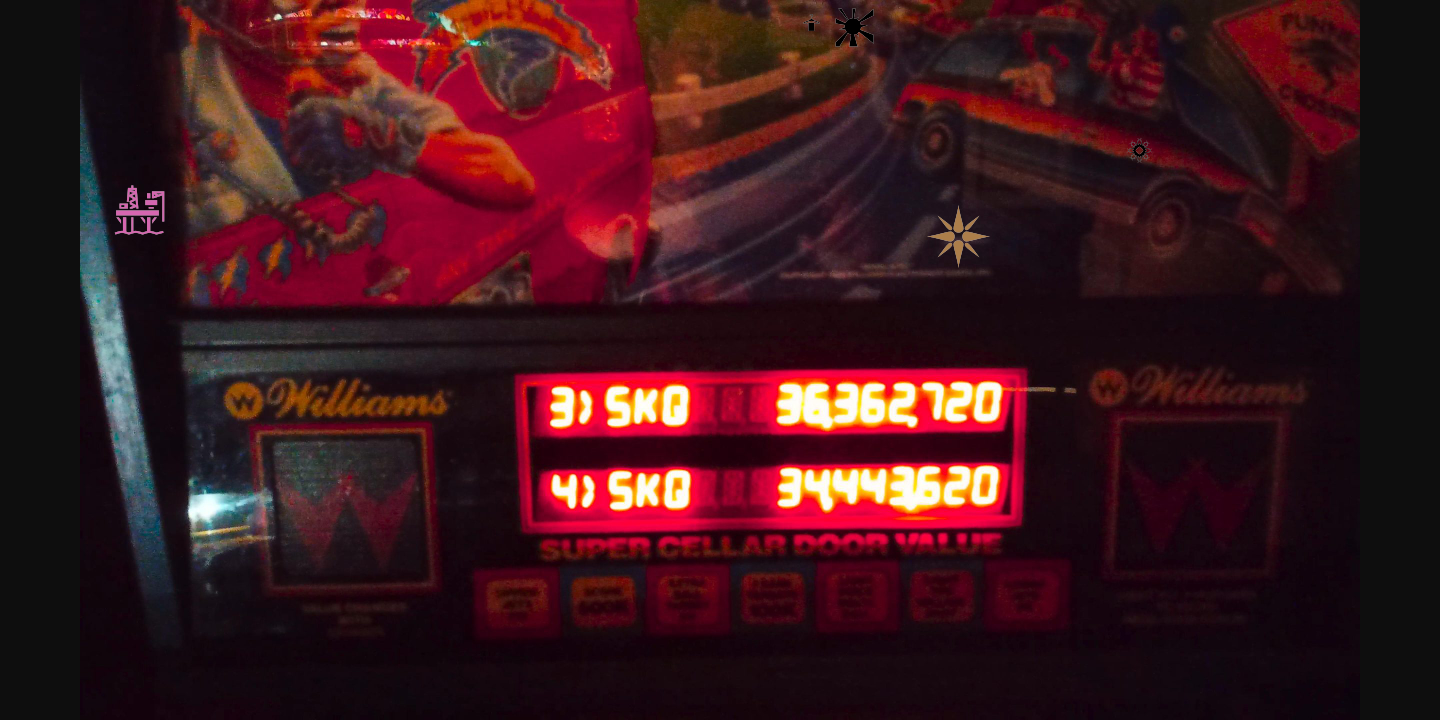  What do you see at coordinates (854, 27) in the screenshot?
I see `indicates an explosion or blast effect in gameplay` at bounding box center [854, 27].